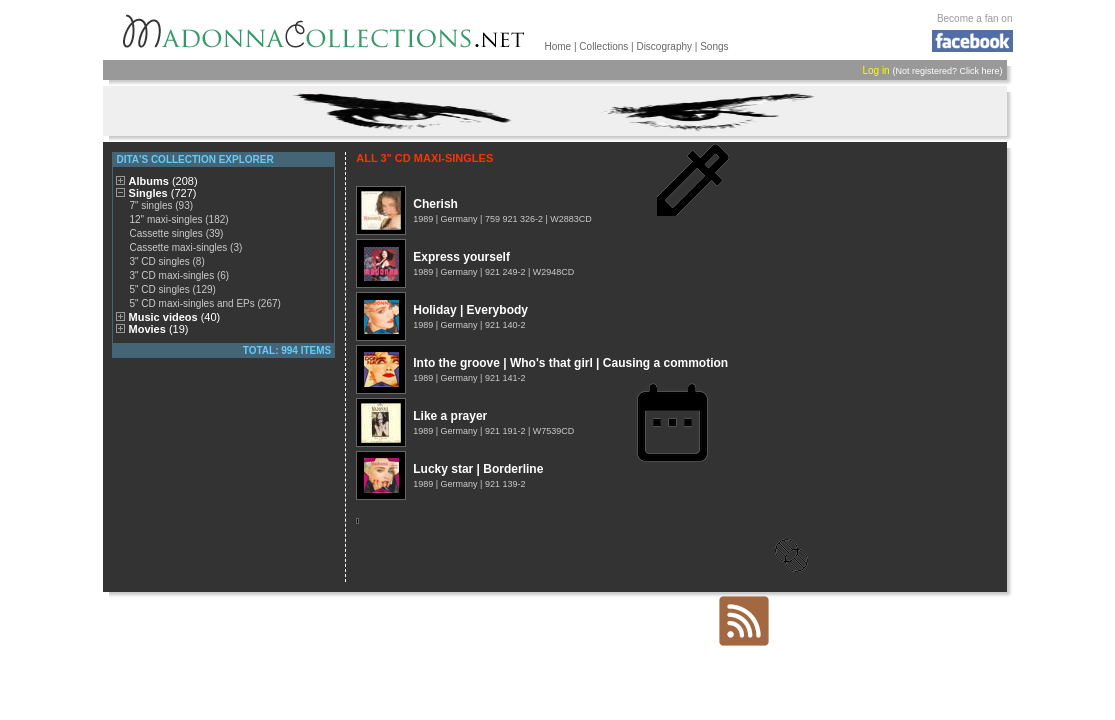 The width and height of the screenshot is (1115, 720). Describe the element at coordinates (672, 422) in the screenshot. I see `select a date range` at that location.